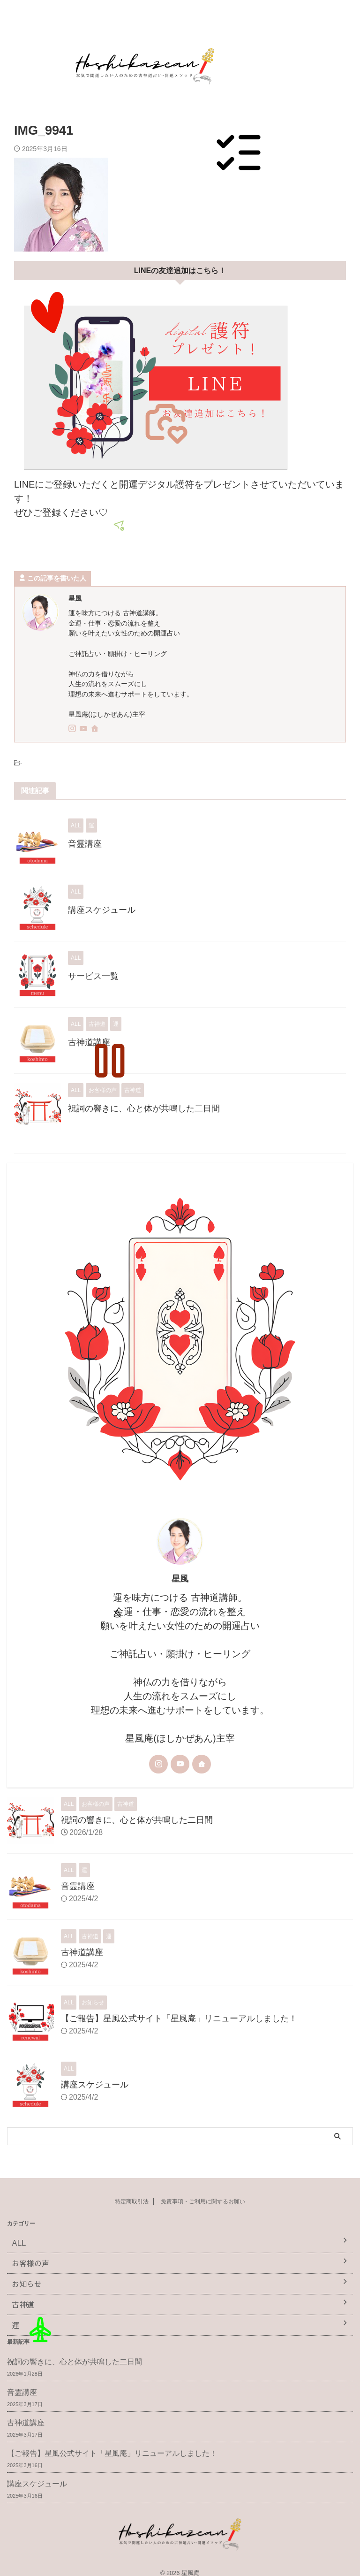 The height and width of the screenshot is (2576, 360). What do you see at coordinates (119, 525) in the screenshot?
I see `disable location sharing` at bounding box center [119, 525].